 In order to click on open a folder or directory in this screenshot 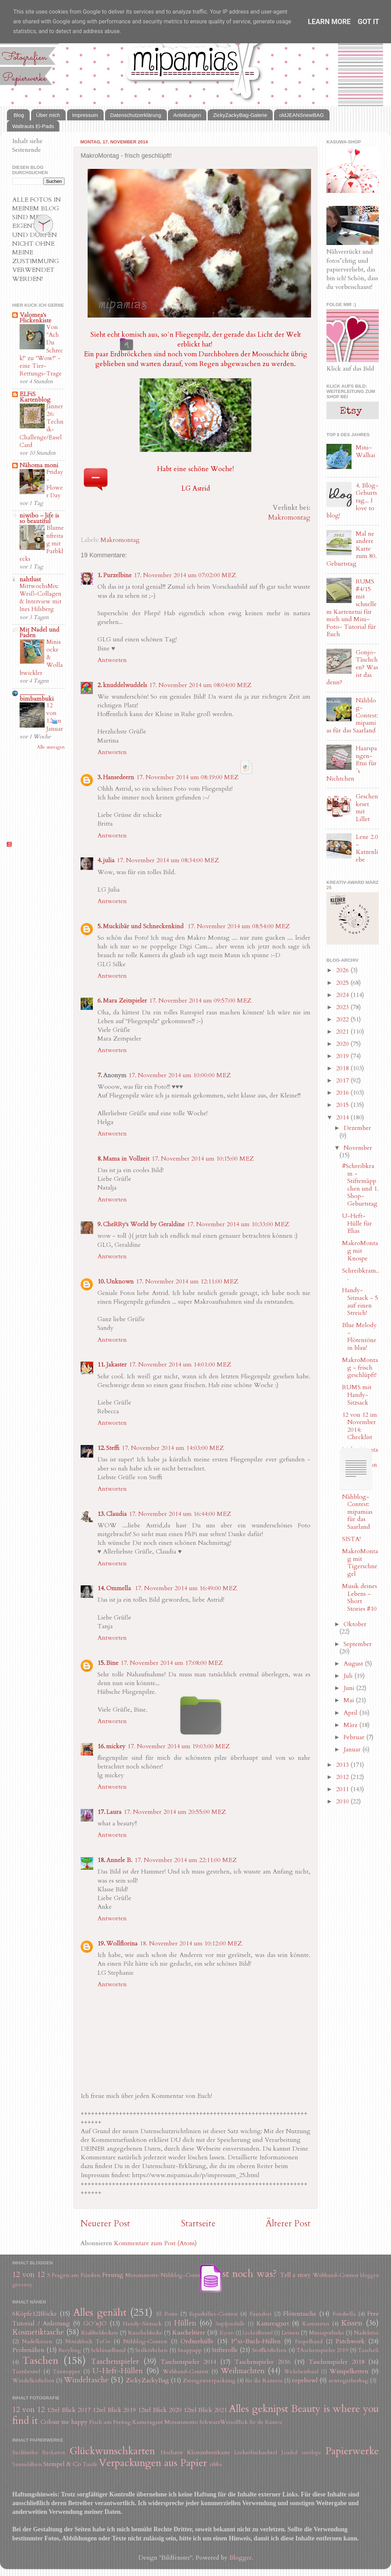, I will do `click(201, 1715)`.